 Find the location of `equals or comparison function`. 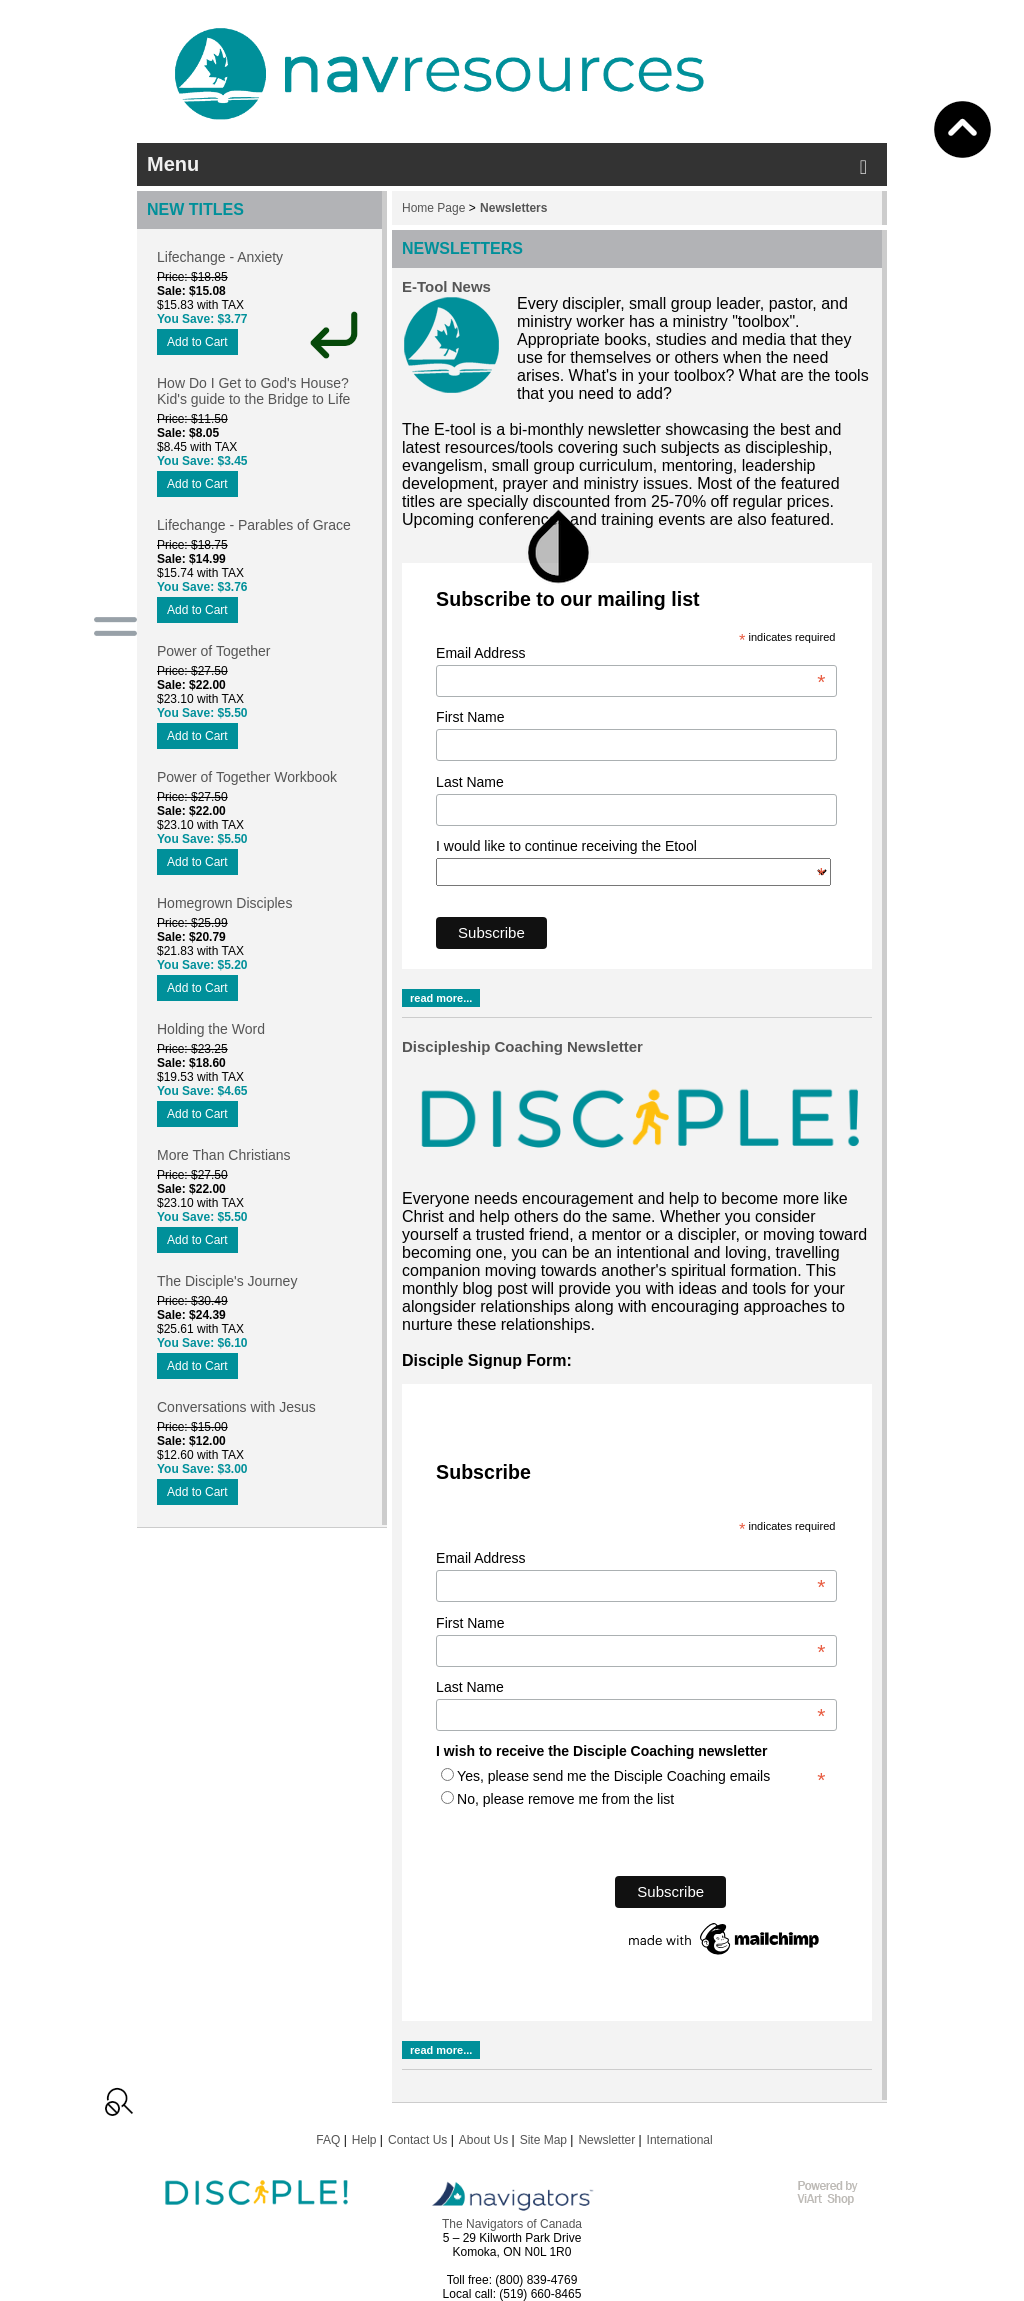

equals or comparison function is located at coordinates (115, 626).